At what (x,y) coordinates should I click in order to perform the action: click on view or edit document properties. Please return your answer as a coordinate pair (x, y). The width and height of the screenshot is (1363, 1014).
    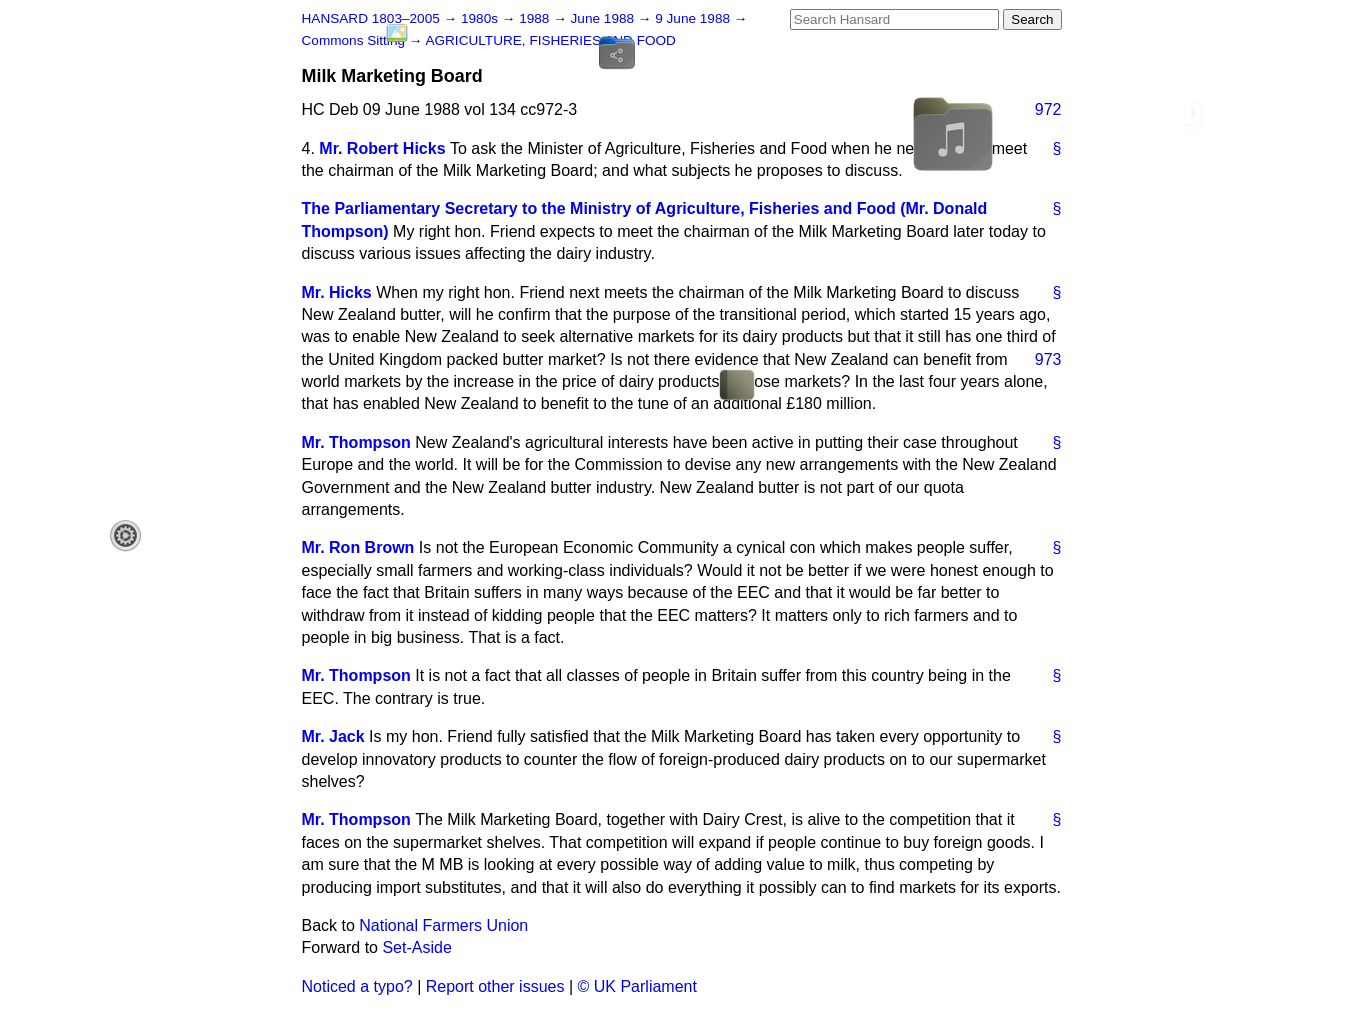
    Looking at the image, I should click on (125, 535).